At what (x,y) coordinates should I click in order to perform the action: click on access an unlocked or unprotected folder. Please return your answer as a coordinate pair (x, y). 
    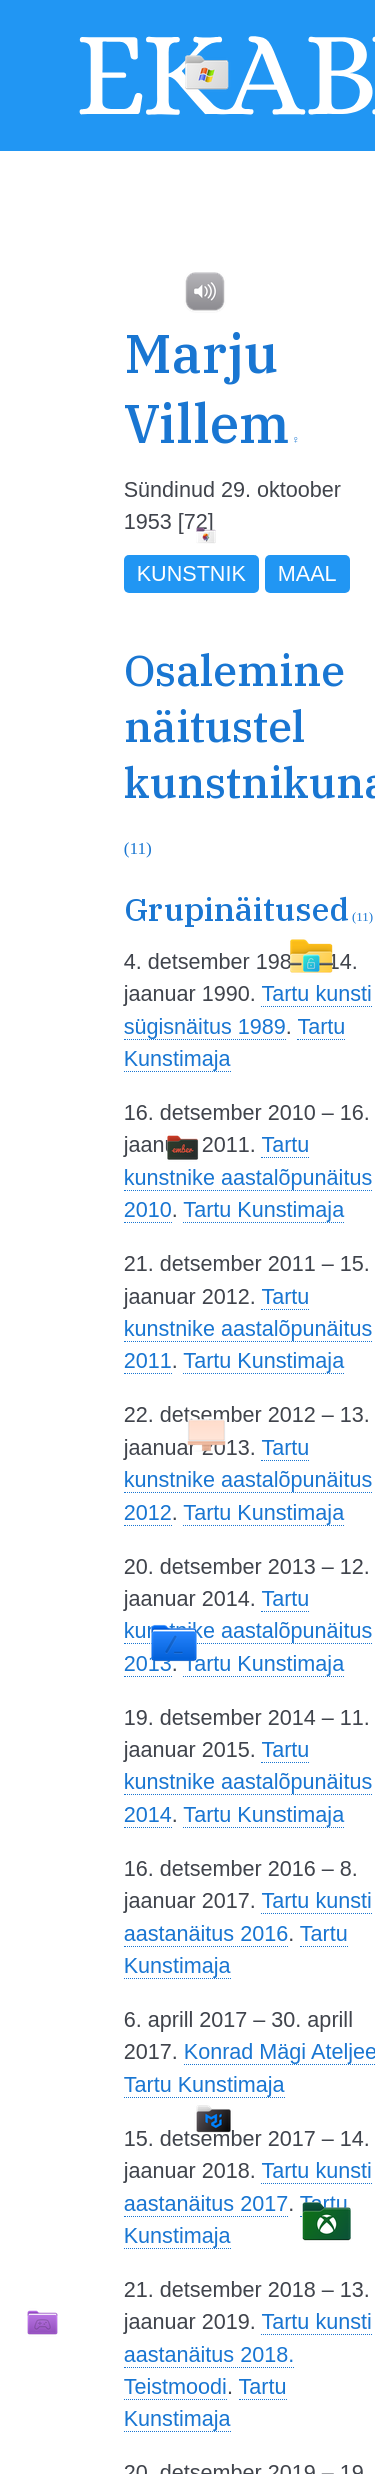
    Looking at the image, I should click on (311, 957).